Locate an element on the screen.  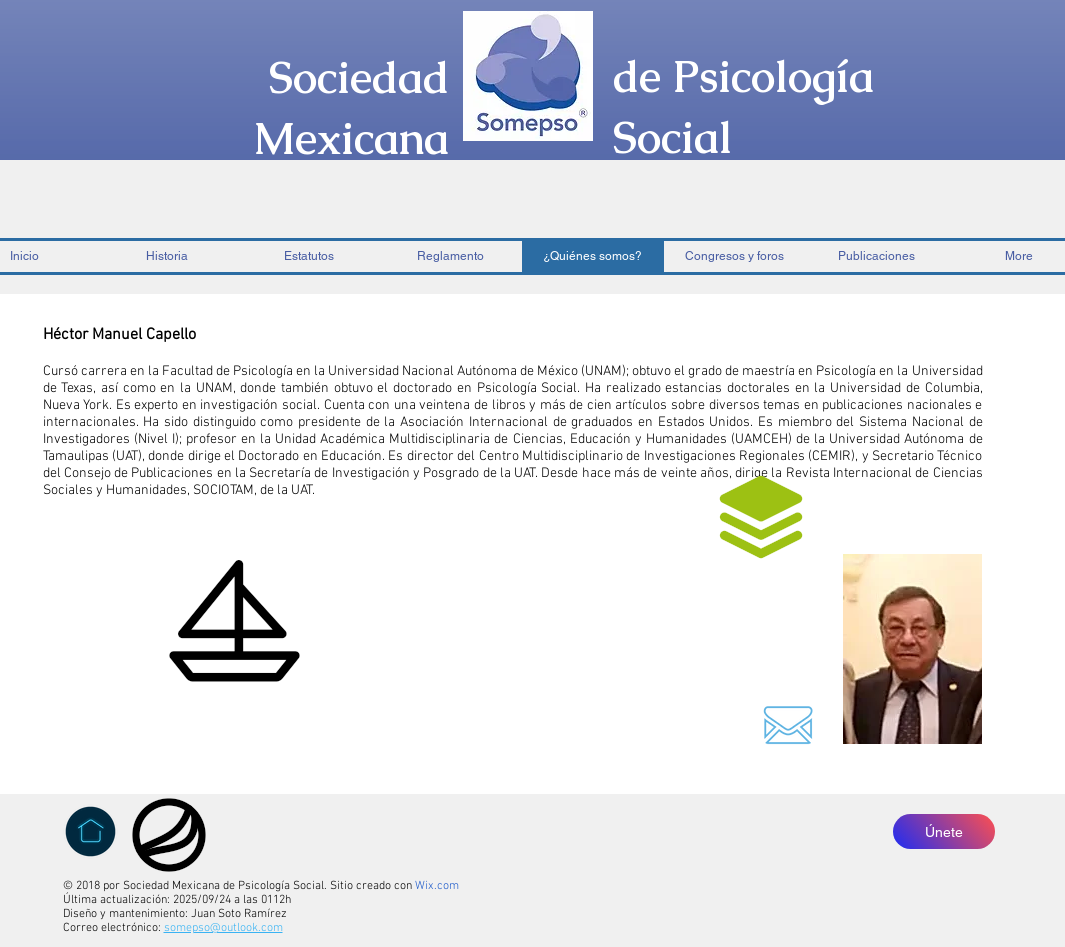
view stacked layers or content is located at coordinates (761, 517).